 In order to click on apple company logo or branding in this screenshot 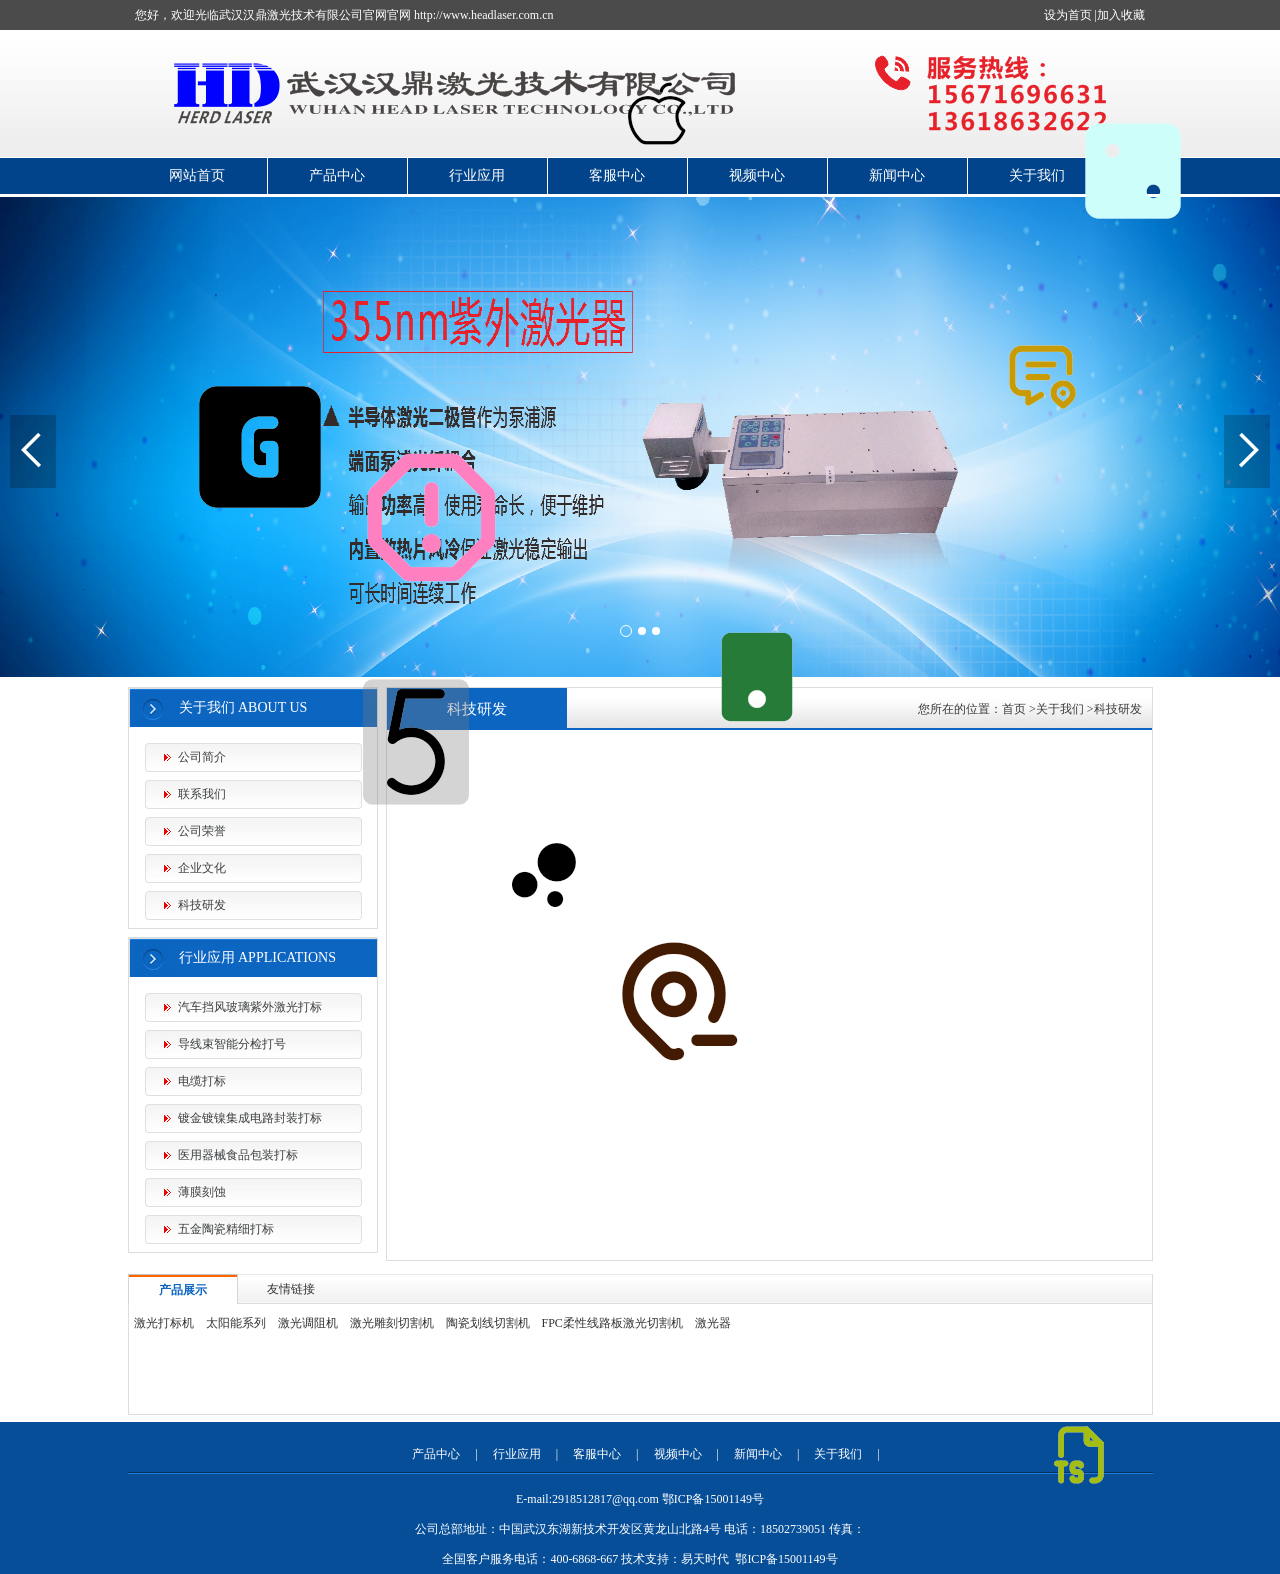, I will do `click(659, 118)`.